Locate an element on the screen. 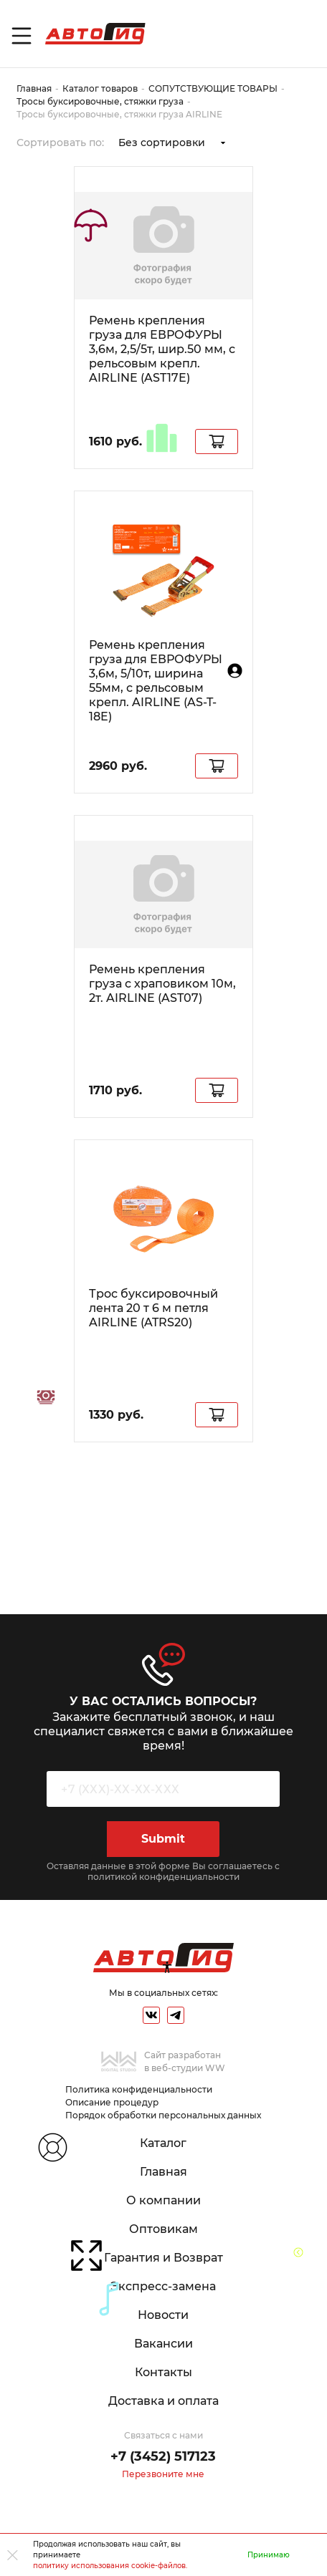 Image resolution: width=327 pixels, height=2576 pixels. access accessibility settings is located at coordinates (167, 1967).